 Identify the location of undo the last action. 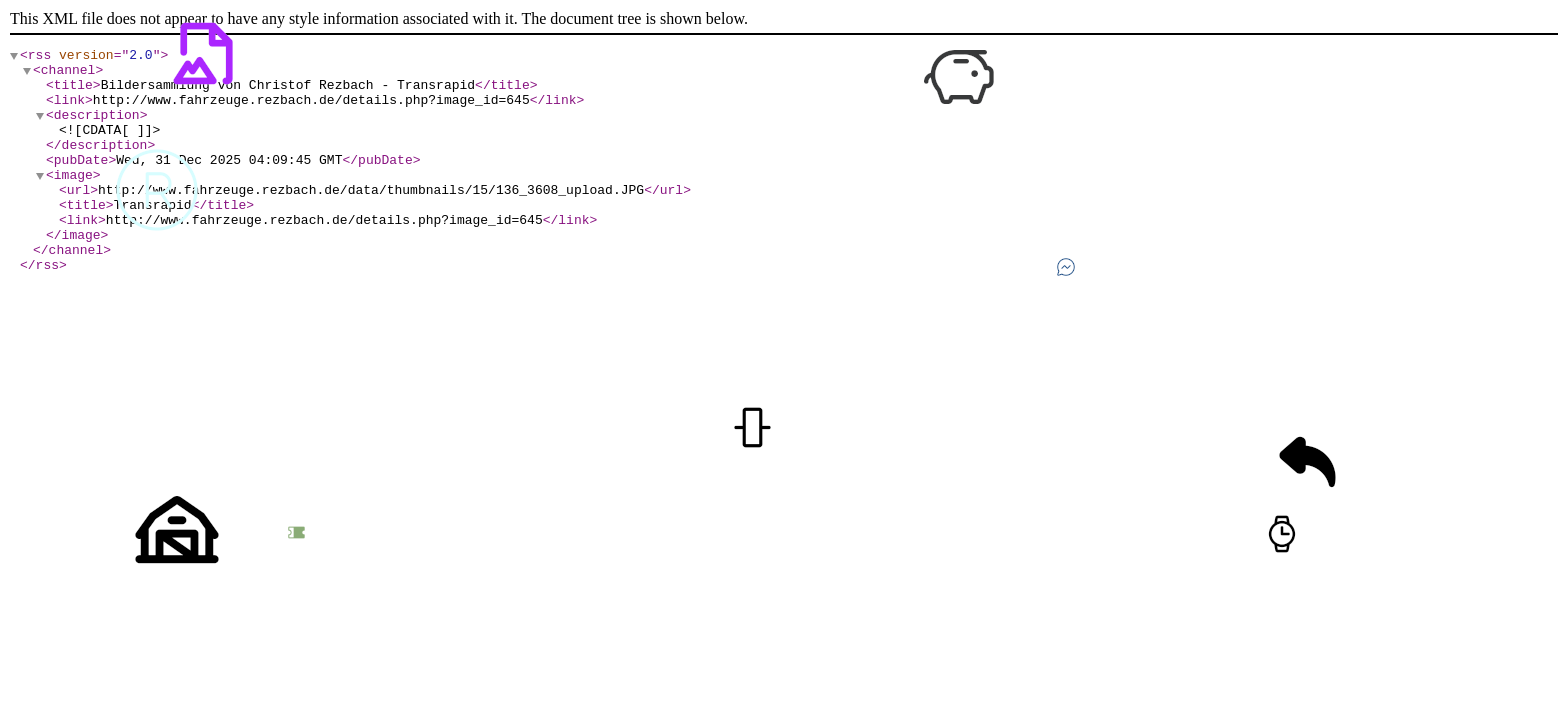
(1307, 460).